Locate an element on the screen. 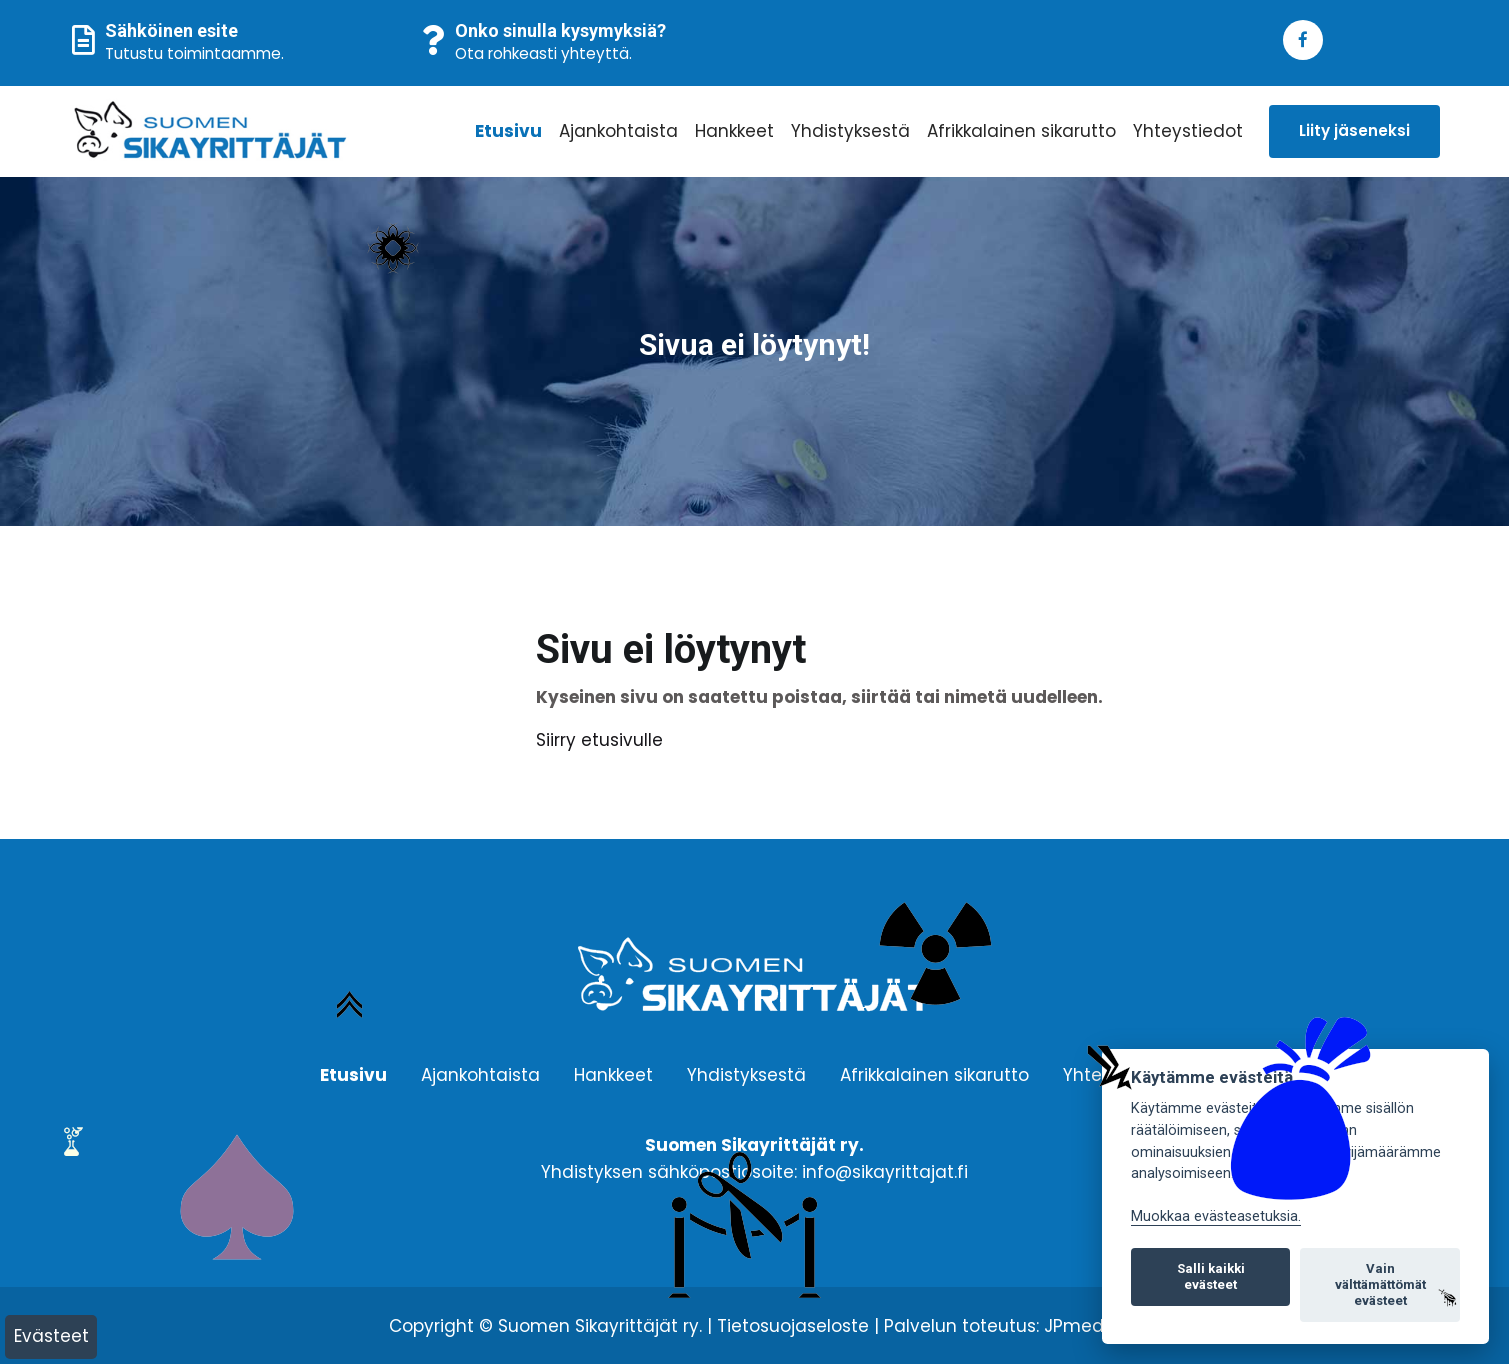  access chemistry or science experiments is located at coordinates (71, 1141).